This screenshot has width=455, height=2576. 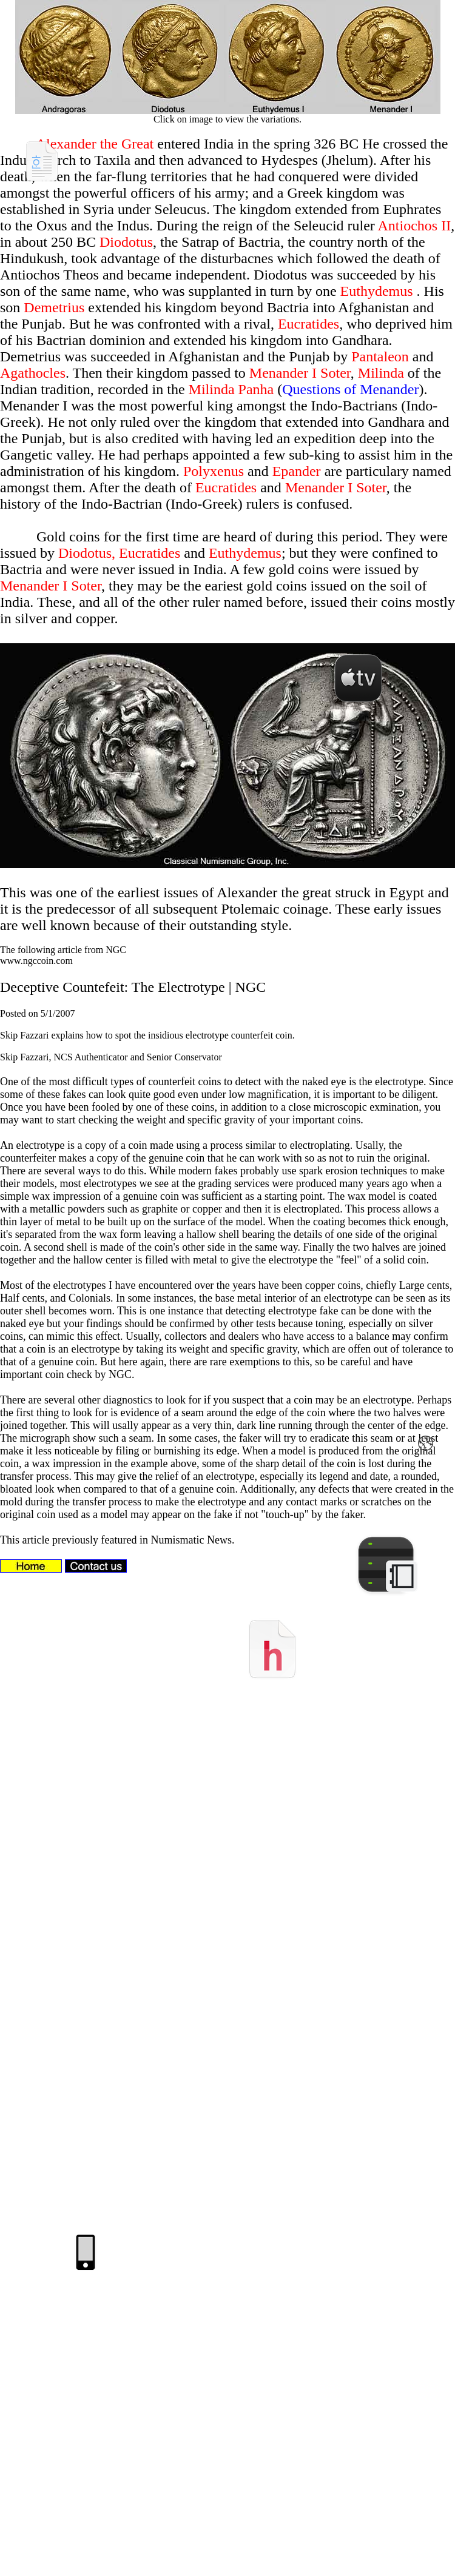 What do you see at coordinates (272, 1649) in the screenshot?
I see `c/c++ header file` at bounding box center [272, 1649].